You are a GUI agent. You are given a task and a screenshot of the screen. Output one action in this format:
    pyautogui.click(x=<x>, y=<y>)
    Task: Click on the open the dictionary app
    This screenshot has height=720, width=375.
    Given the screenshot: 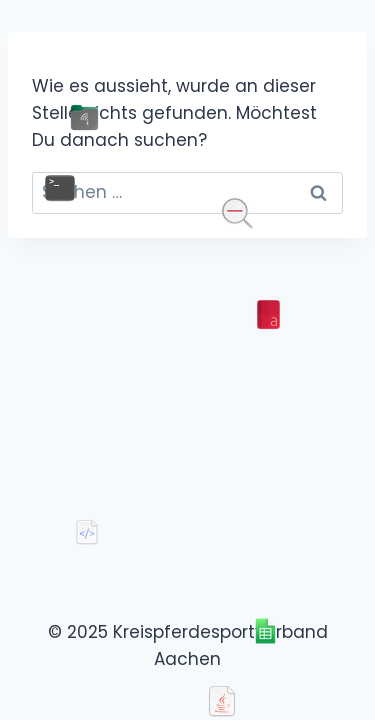 What is the action you would take?
    pyautogui.click(x=268, y=314)
    